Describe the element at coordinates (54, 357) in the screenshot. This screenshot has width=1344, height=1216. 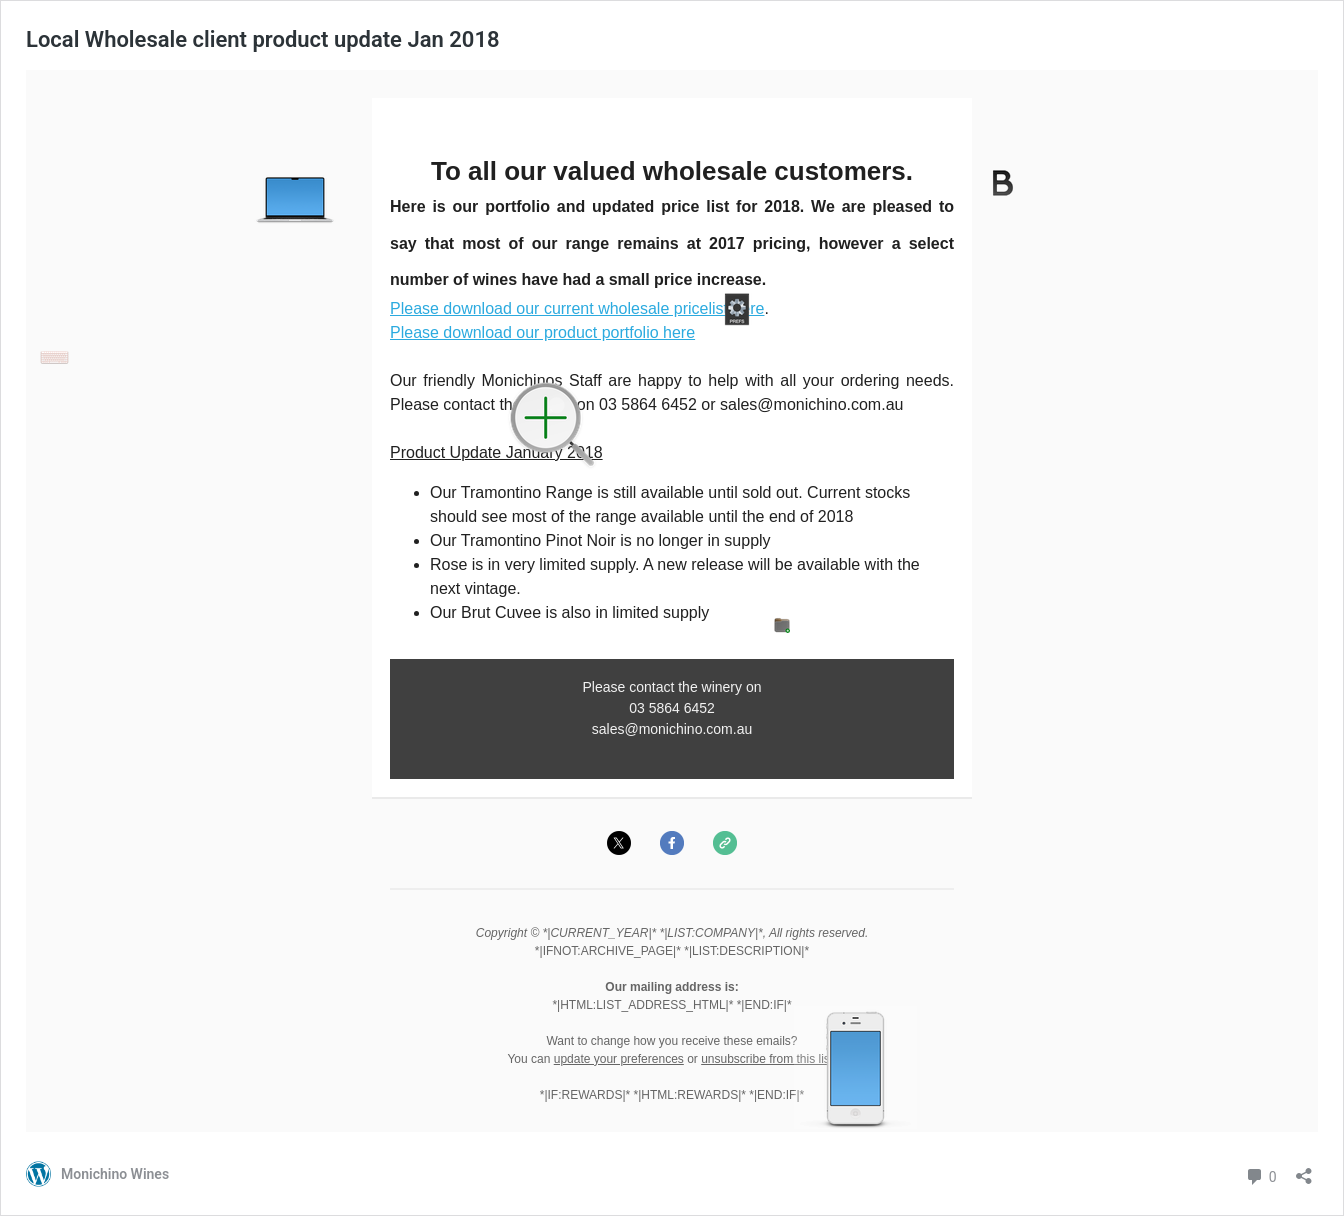
I see `bluetooth keyboard connected` at that location.